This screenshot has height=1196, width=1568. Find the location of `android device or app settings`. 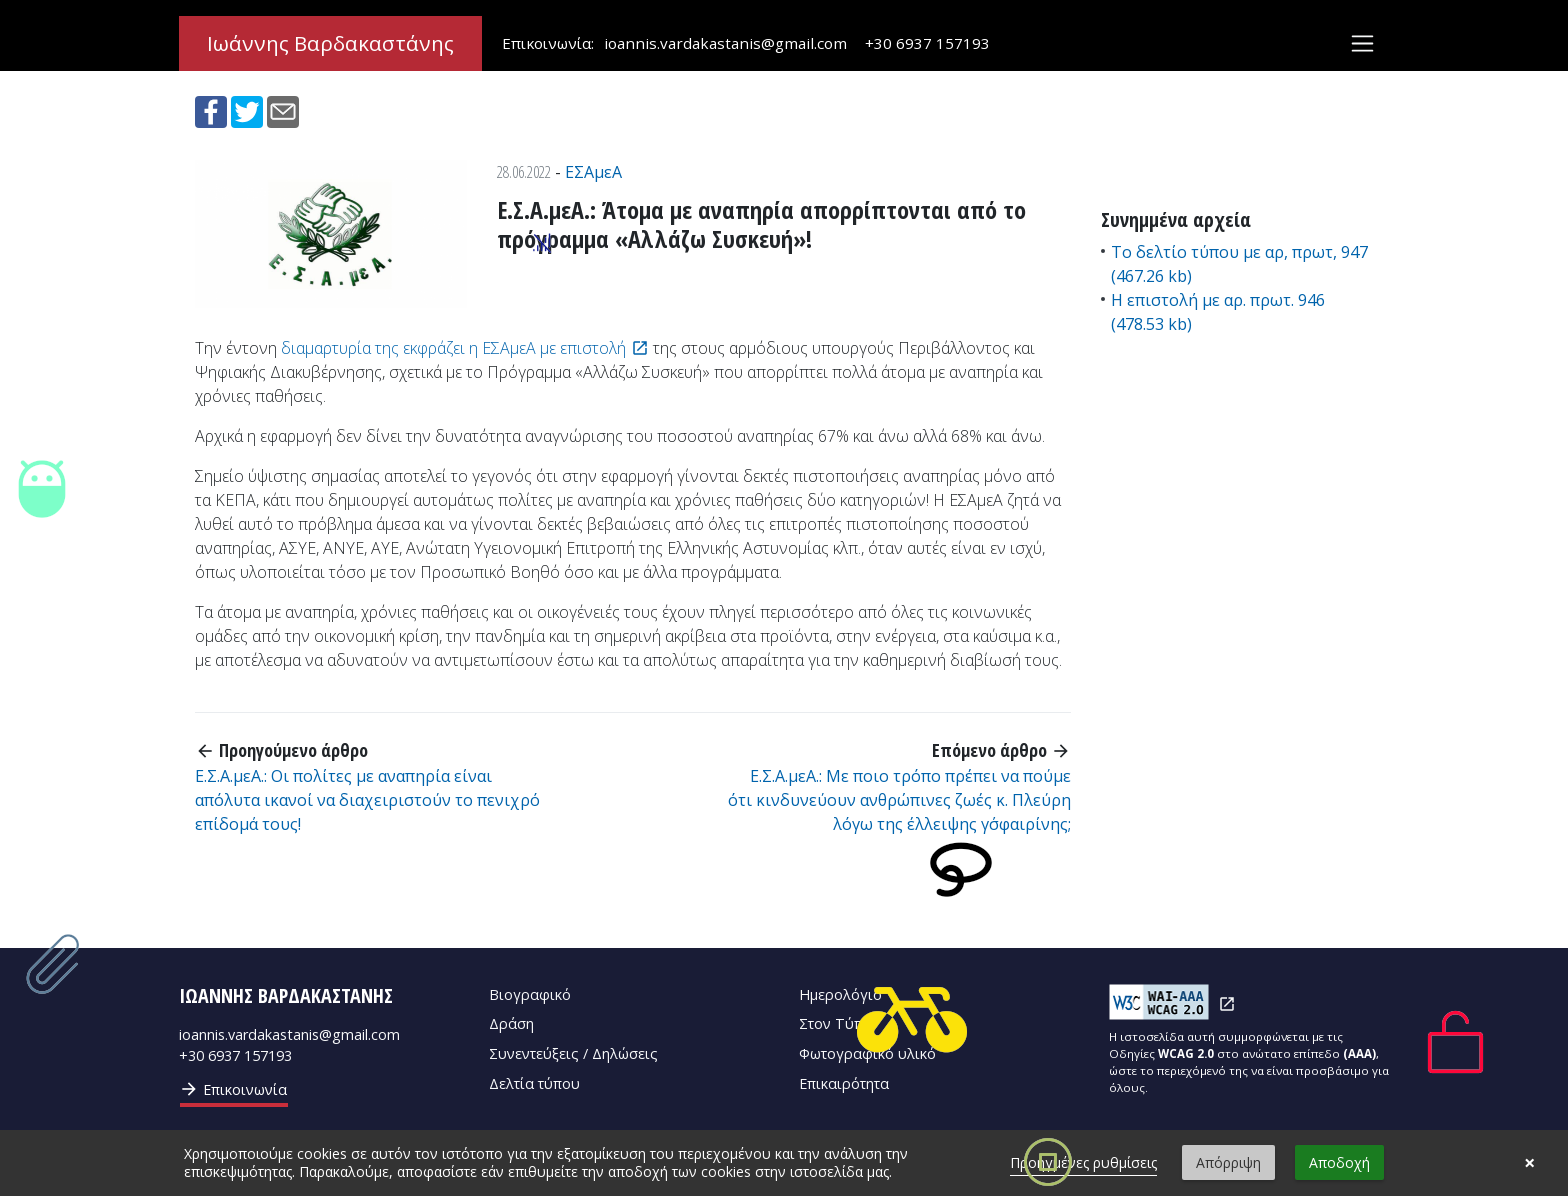

android device or app settings is located at coordinates (42, 488).